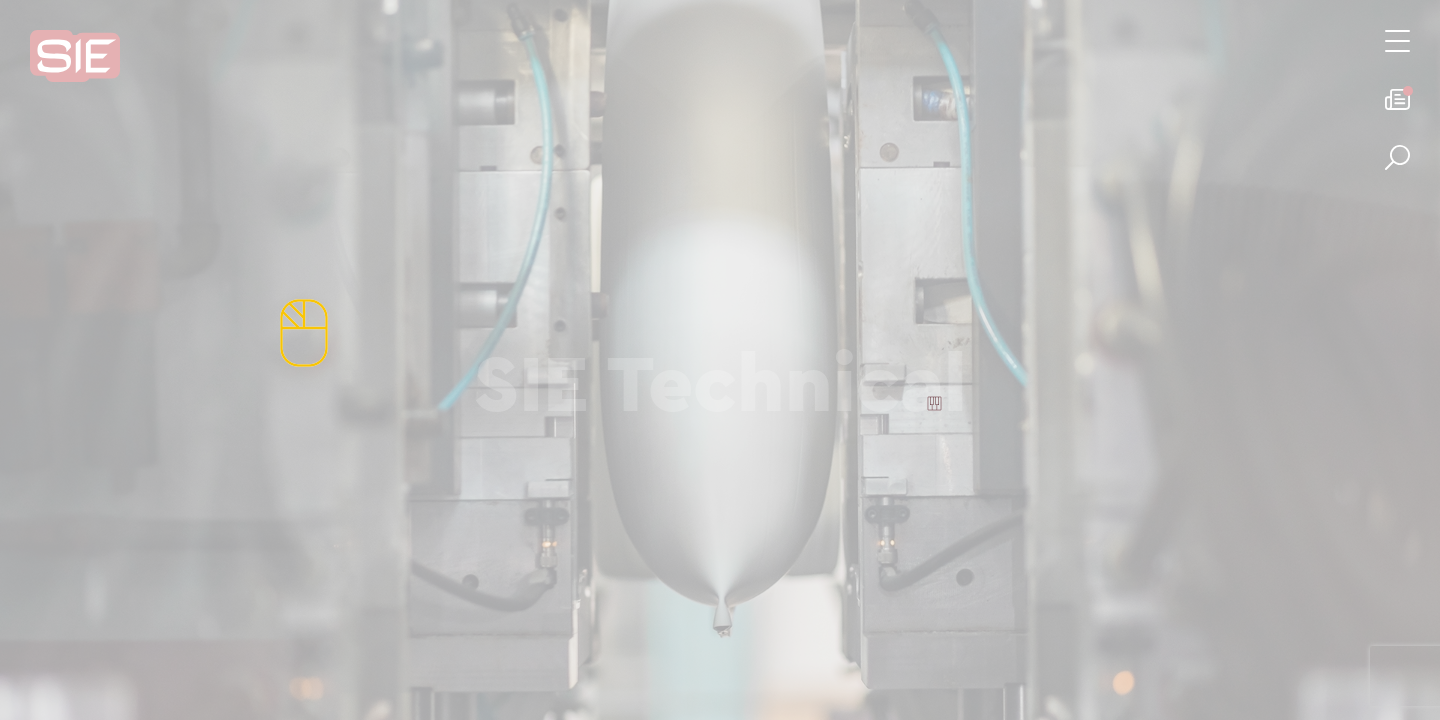 The height and width of the screenshot is (720, 1440). What do you see at coordinates (304, 333) in the screenshot?
I see `indicates left mouse button click action` at bounding box center [304, 333].